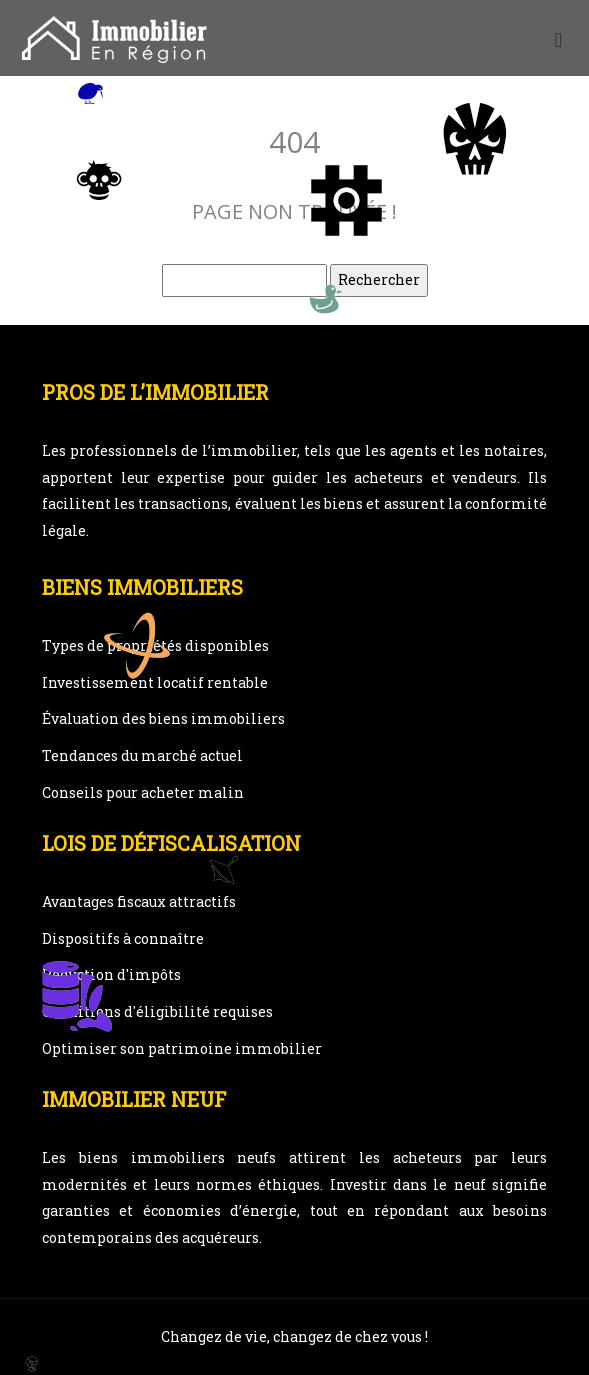  I want to click on settings or configuration menu, so click(346, 200).